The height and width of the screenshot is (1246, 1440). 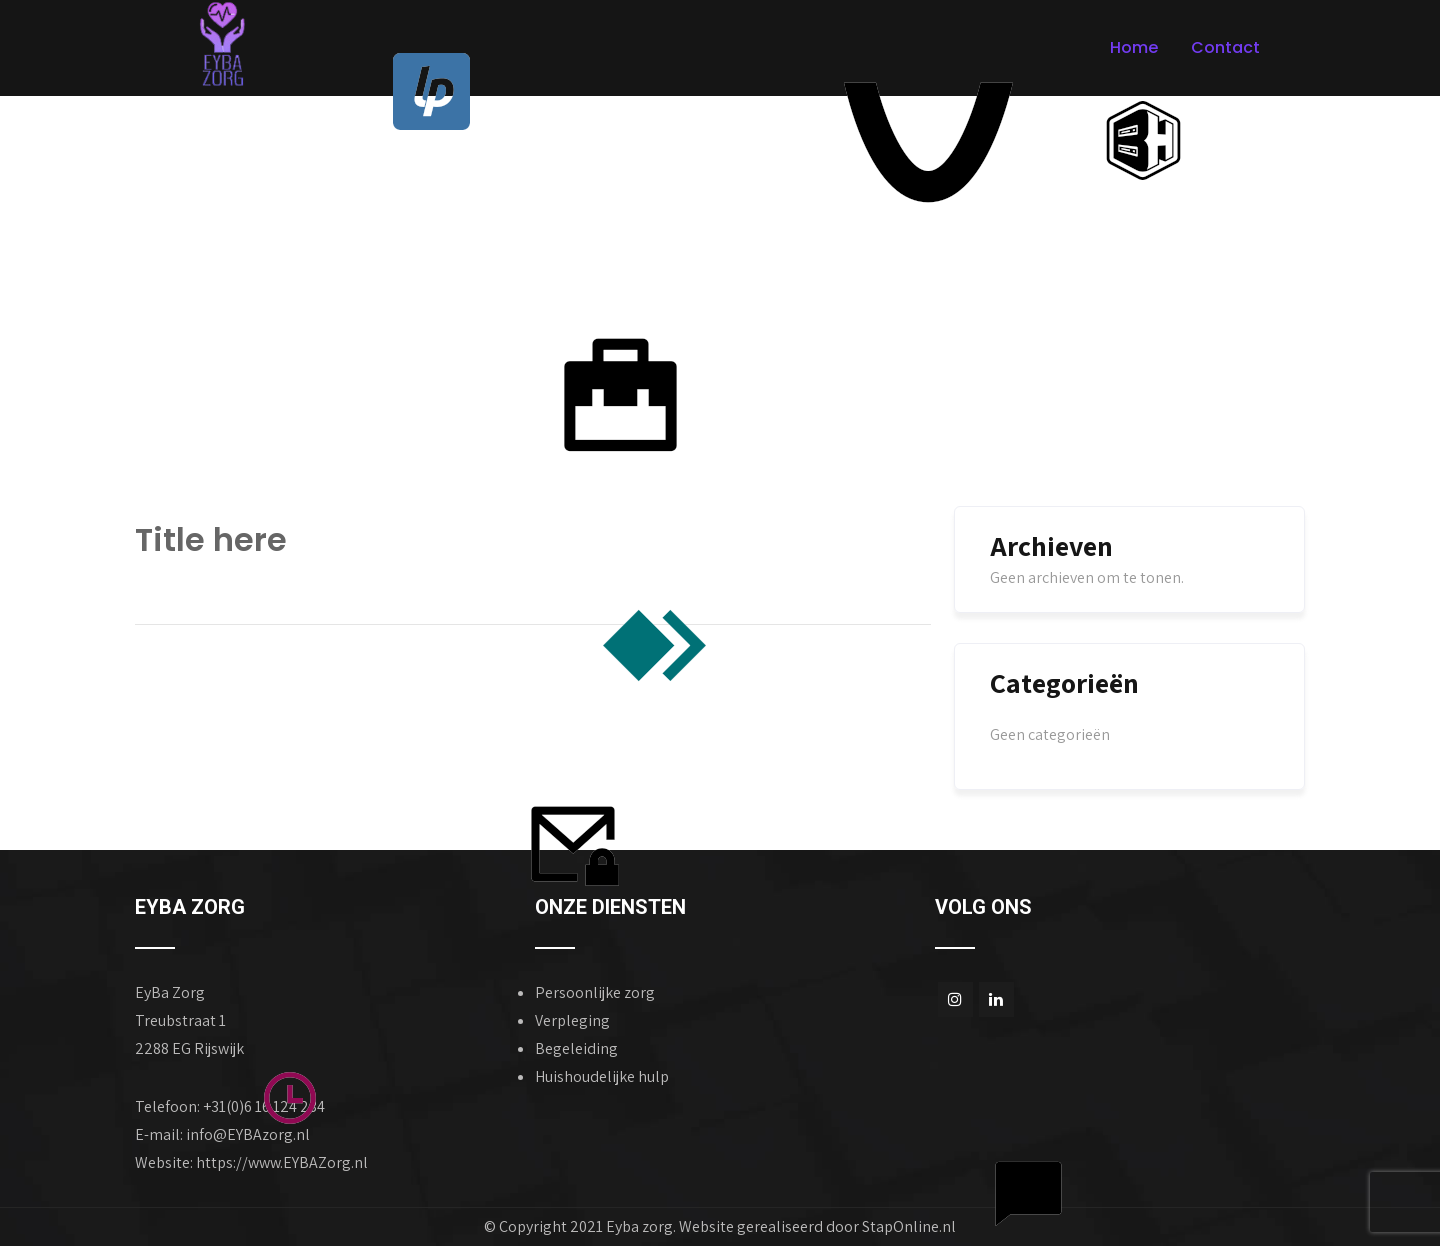 What do you see at coordinates (654, 645) in the screenshot?
I see `open AnyDesk remote desktop application` at bounding box center [654, 645].